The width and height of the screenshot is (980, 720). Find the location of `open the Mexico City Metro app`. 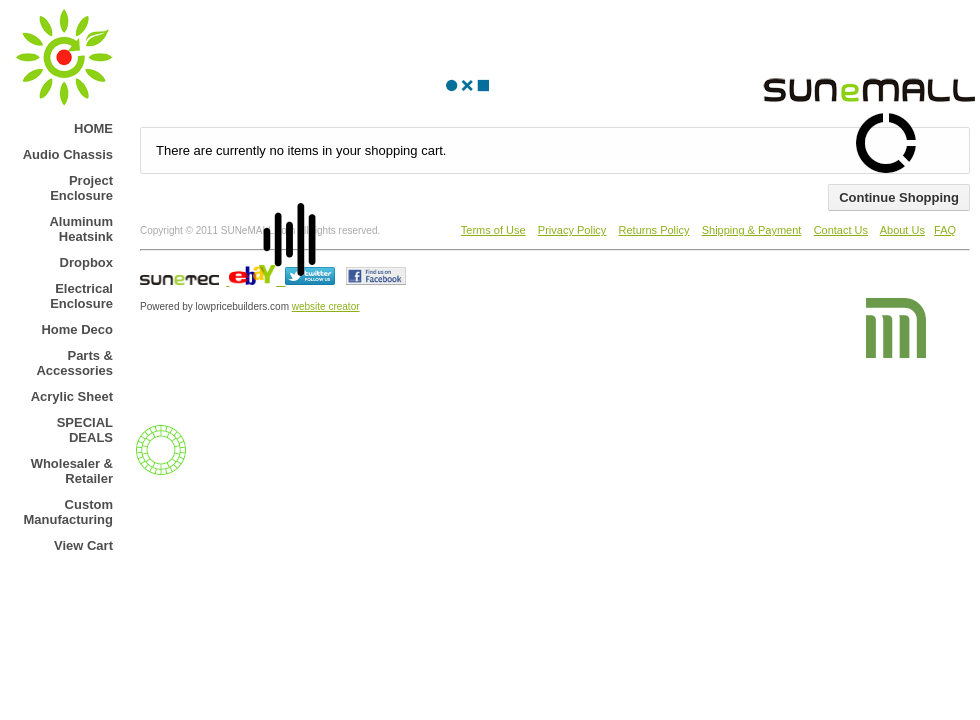

open the Mexico City Metro app is located at coordinates (896, 328).